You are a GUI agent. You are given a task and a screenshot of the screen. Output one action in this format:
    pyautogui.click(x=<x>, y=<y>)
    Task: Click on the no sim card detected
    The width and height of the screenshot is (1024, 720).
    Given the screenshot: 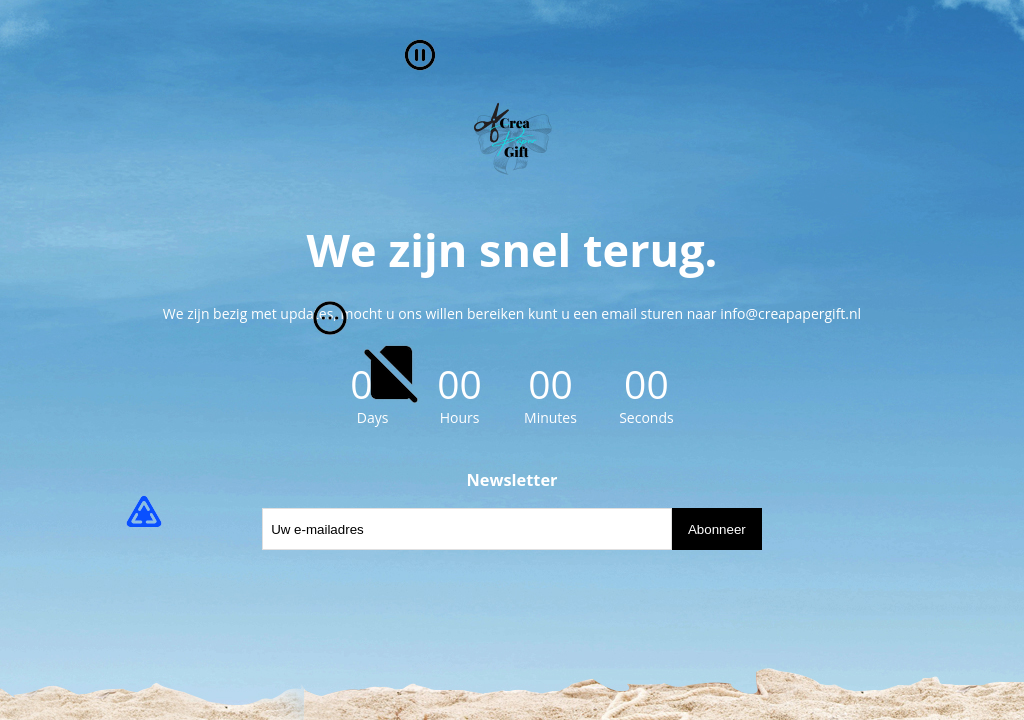 What is the action you would take?
    pyautogui.click(x=391, y=372)
    